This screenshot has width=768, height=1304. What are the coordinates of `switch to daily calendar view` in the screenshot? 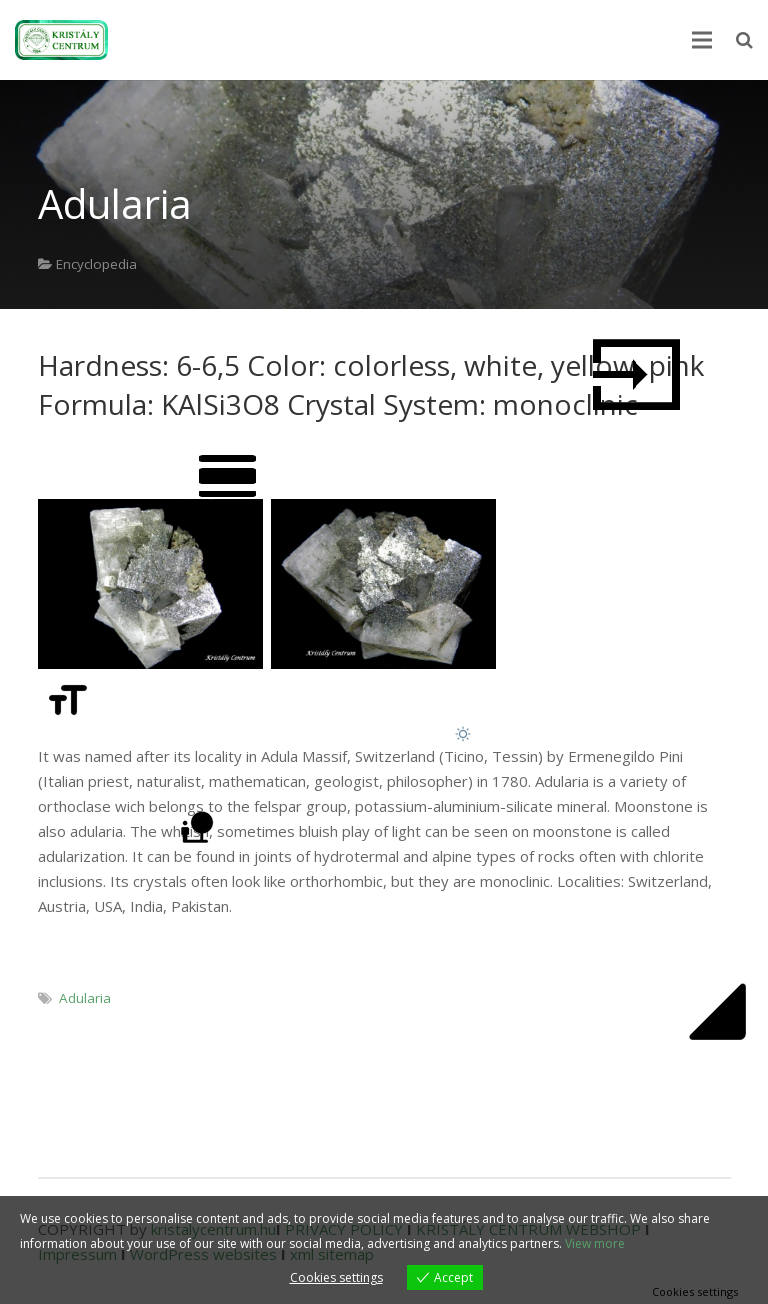 It's located at (227, 474).